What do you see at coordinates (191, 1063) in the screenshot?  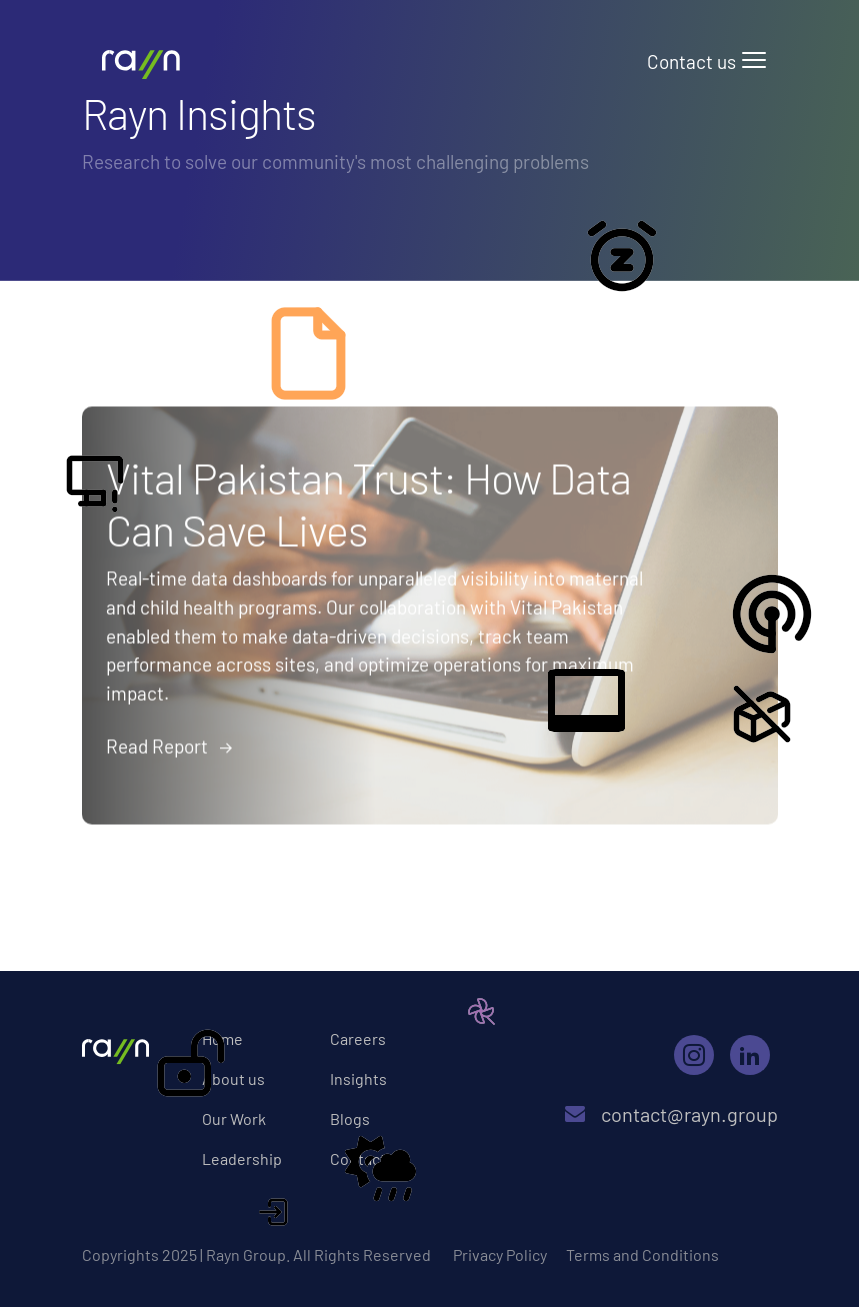 I see `unlocked or unsecured state` at bounding box center [191, 1063].